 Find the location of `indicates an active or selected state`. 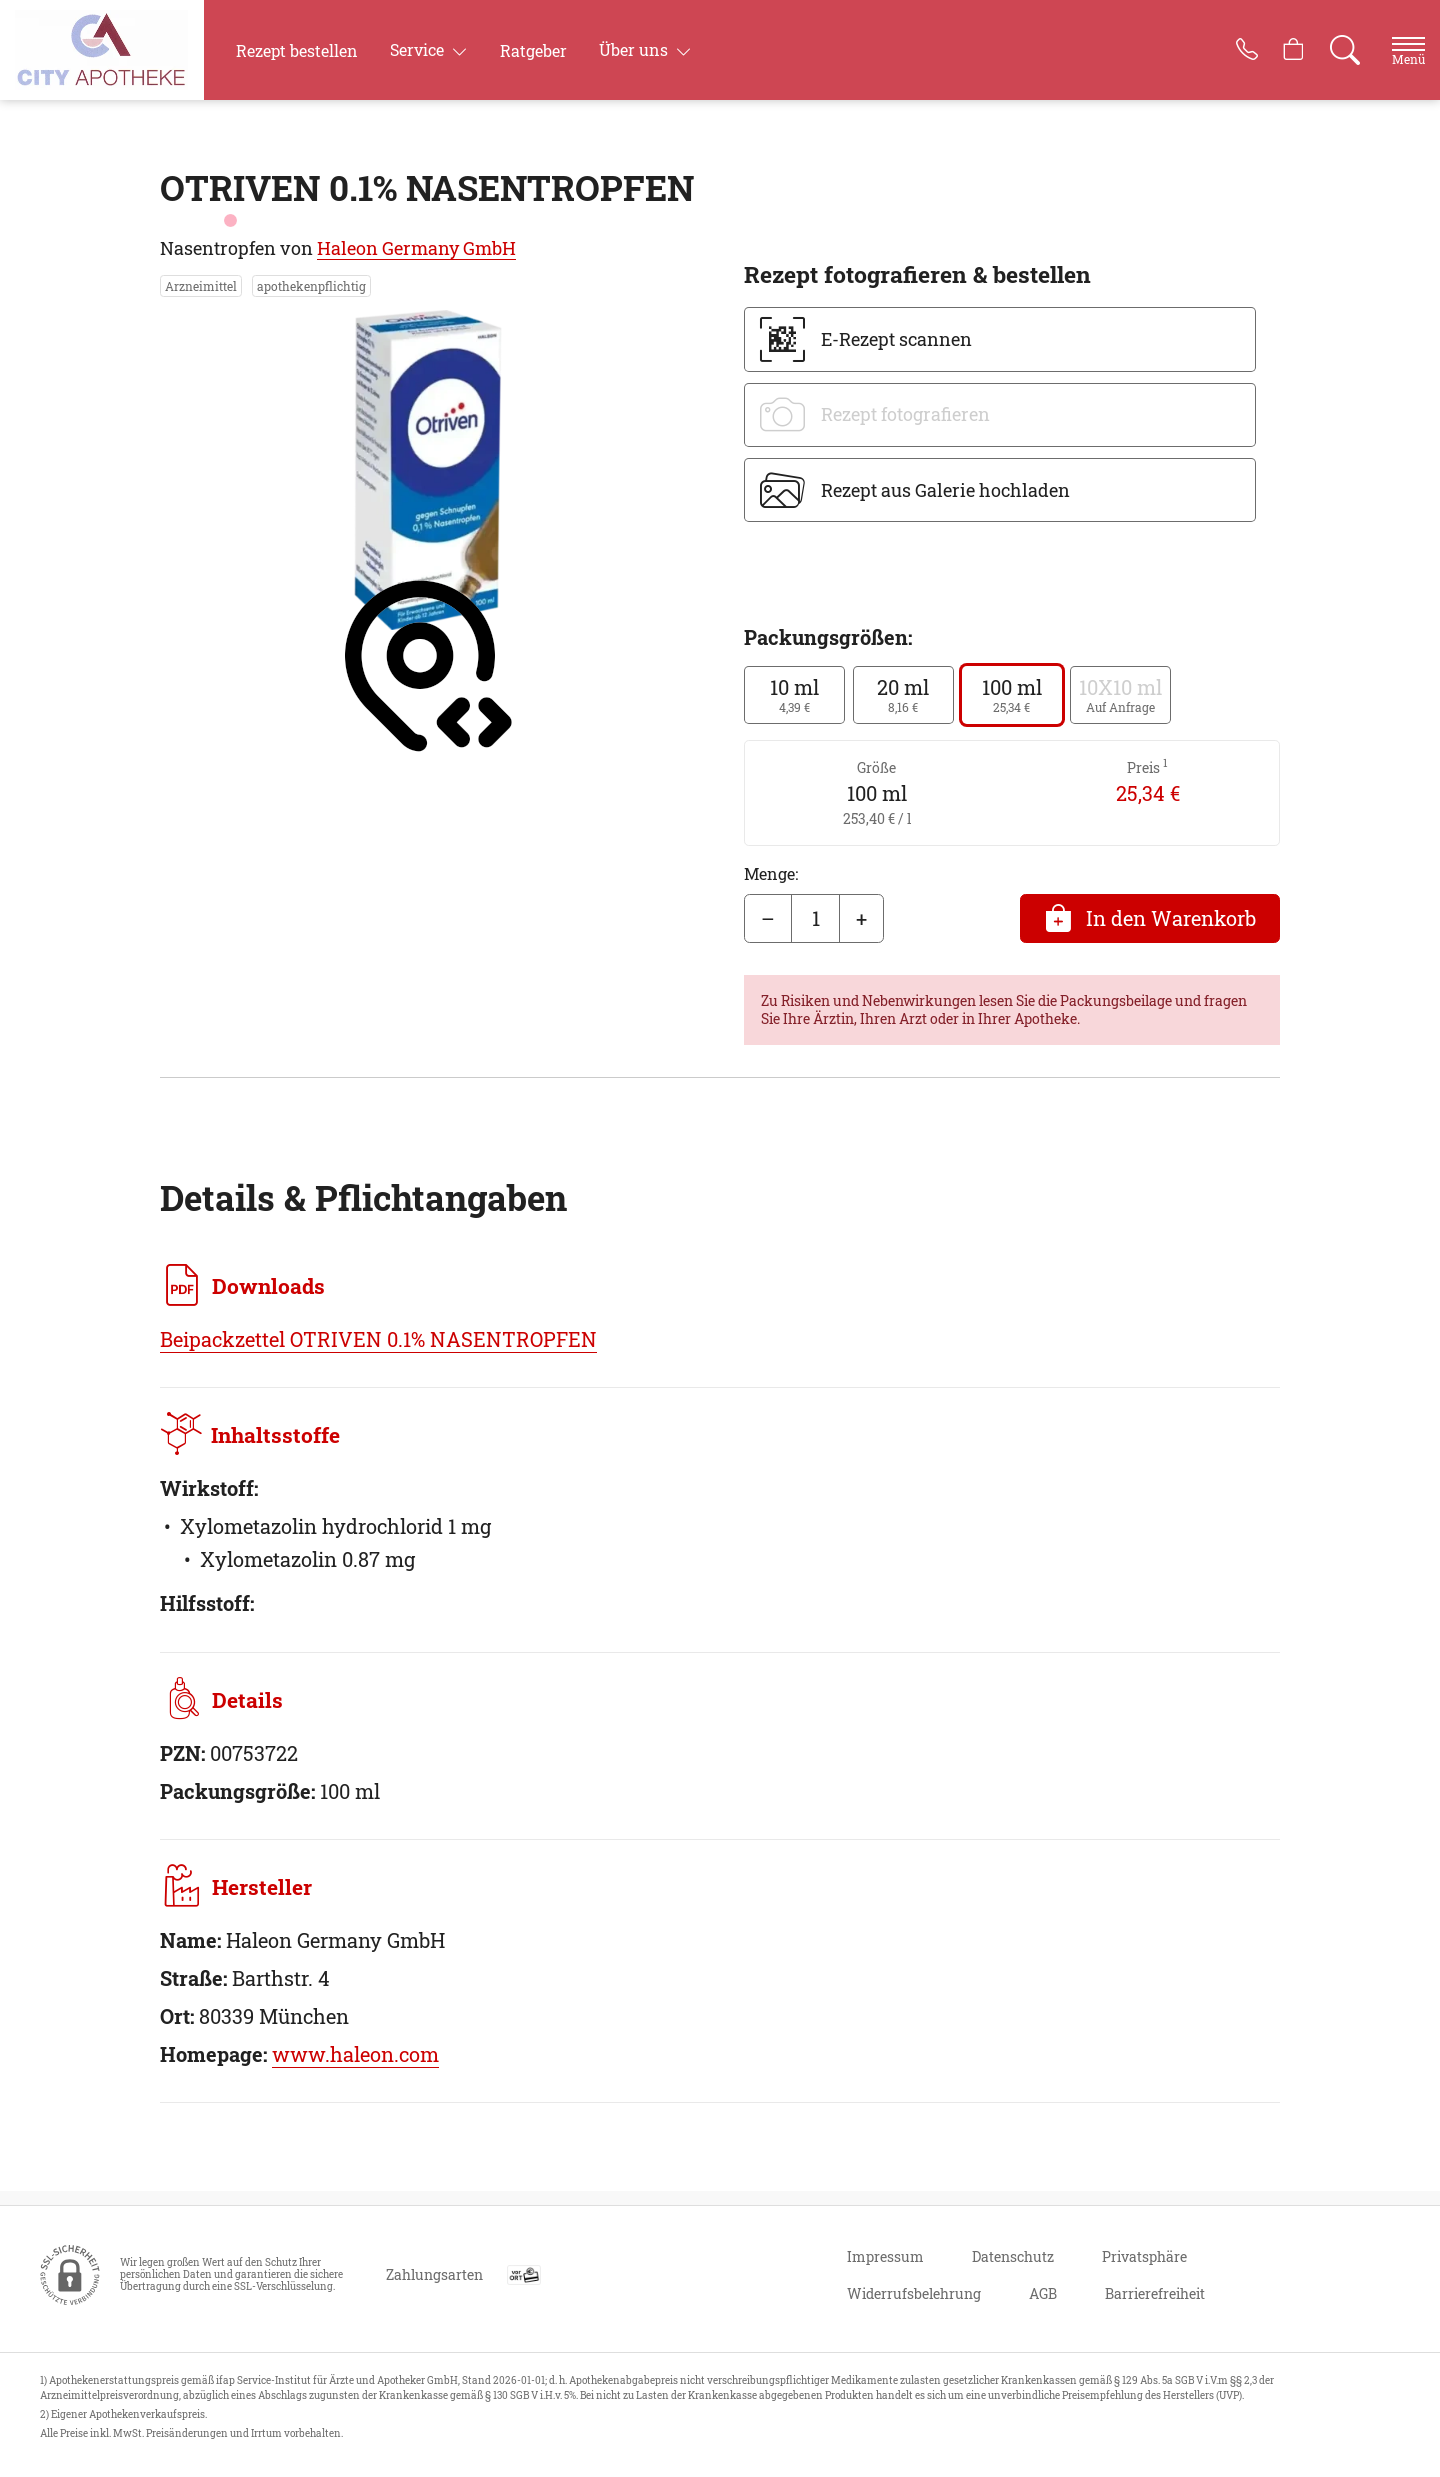

indicates an active or selected state is located at coordinates (230, 220).